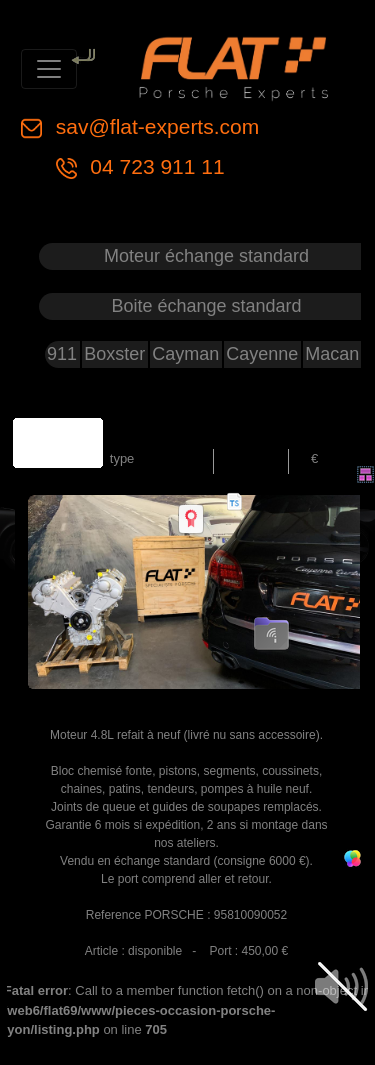 The image size is (375, 1065). What do you see at coordinates (365, 474) in the screenshot?
I see `select all items in the current view` at bounding box center [365, 474].